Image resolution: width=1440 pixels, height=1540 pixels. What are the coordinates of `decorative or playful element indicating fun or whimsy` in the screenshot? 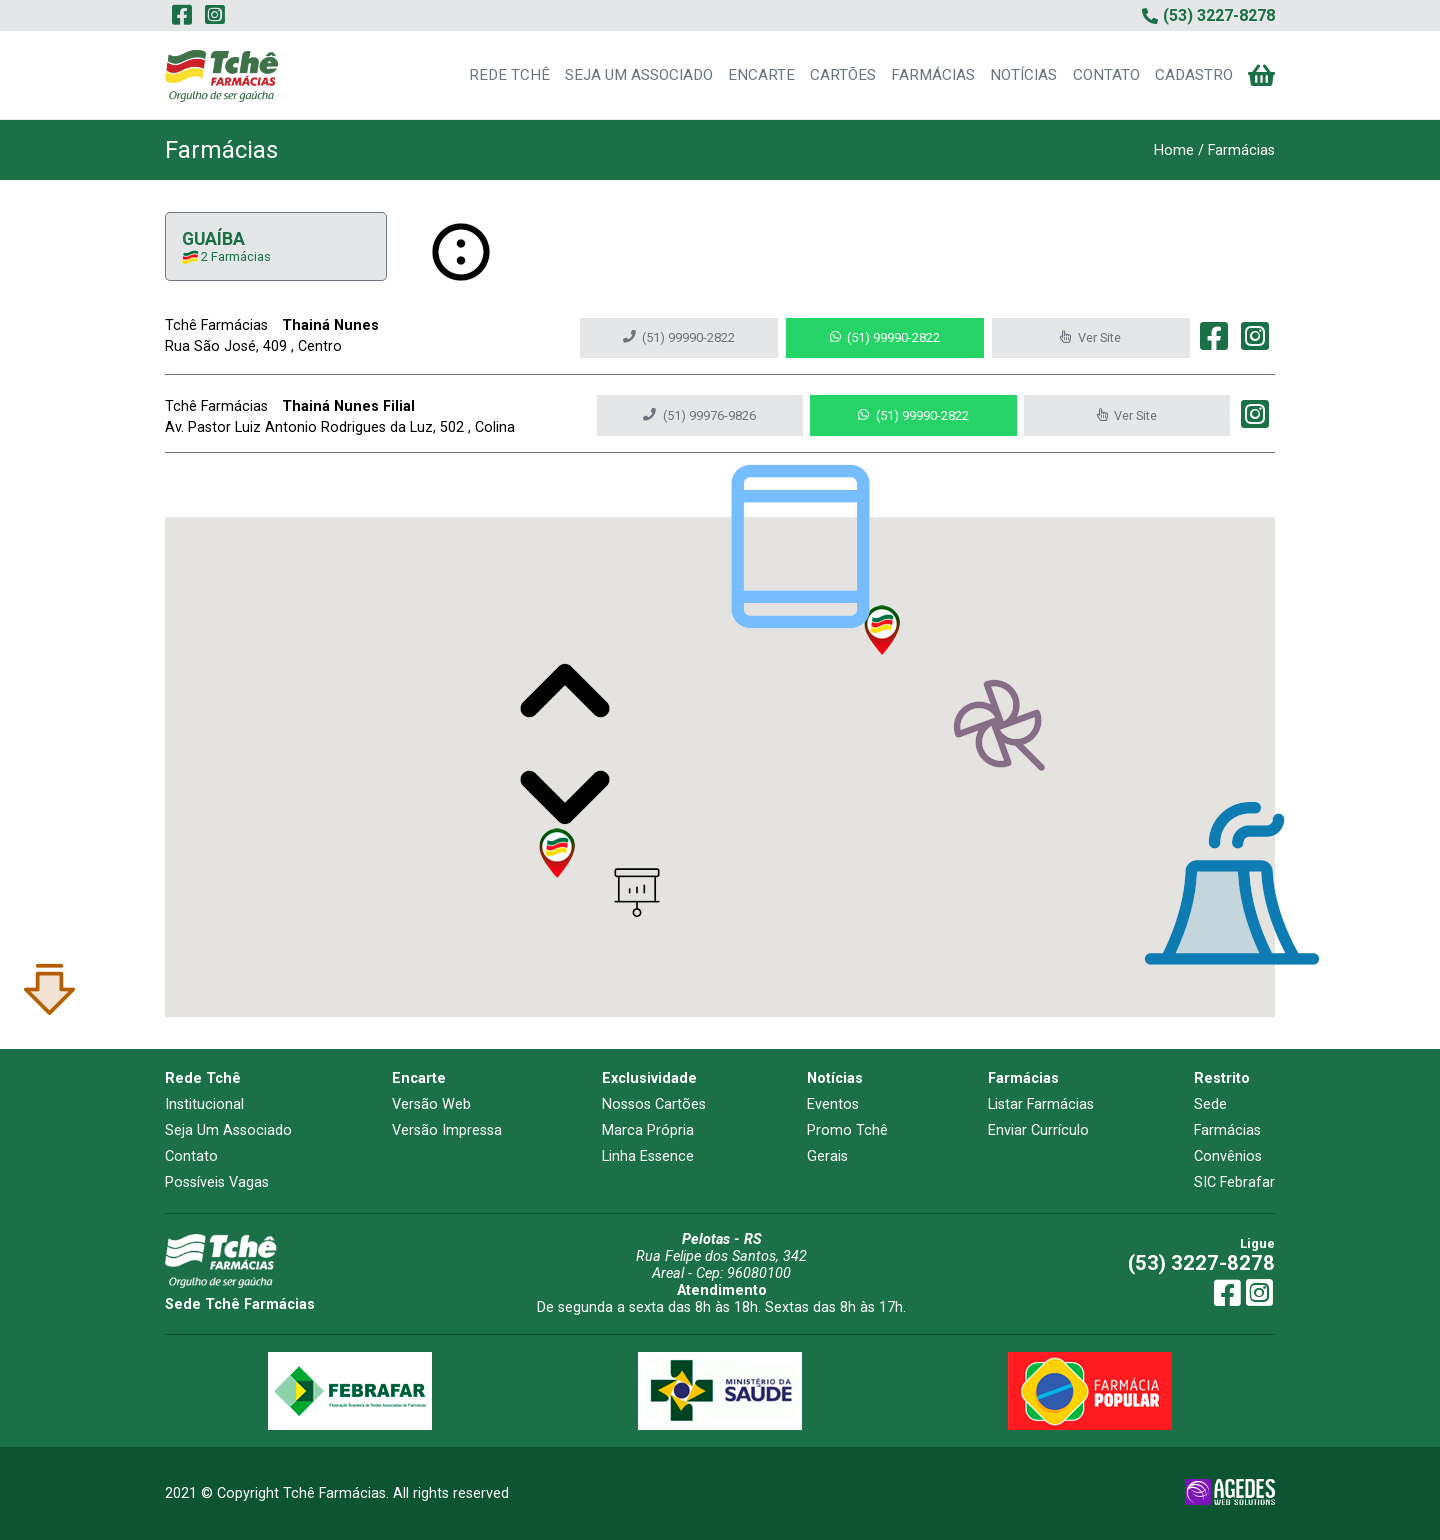 It's located at (1001, 727).